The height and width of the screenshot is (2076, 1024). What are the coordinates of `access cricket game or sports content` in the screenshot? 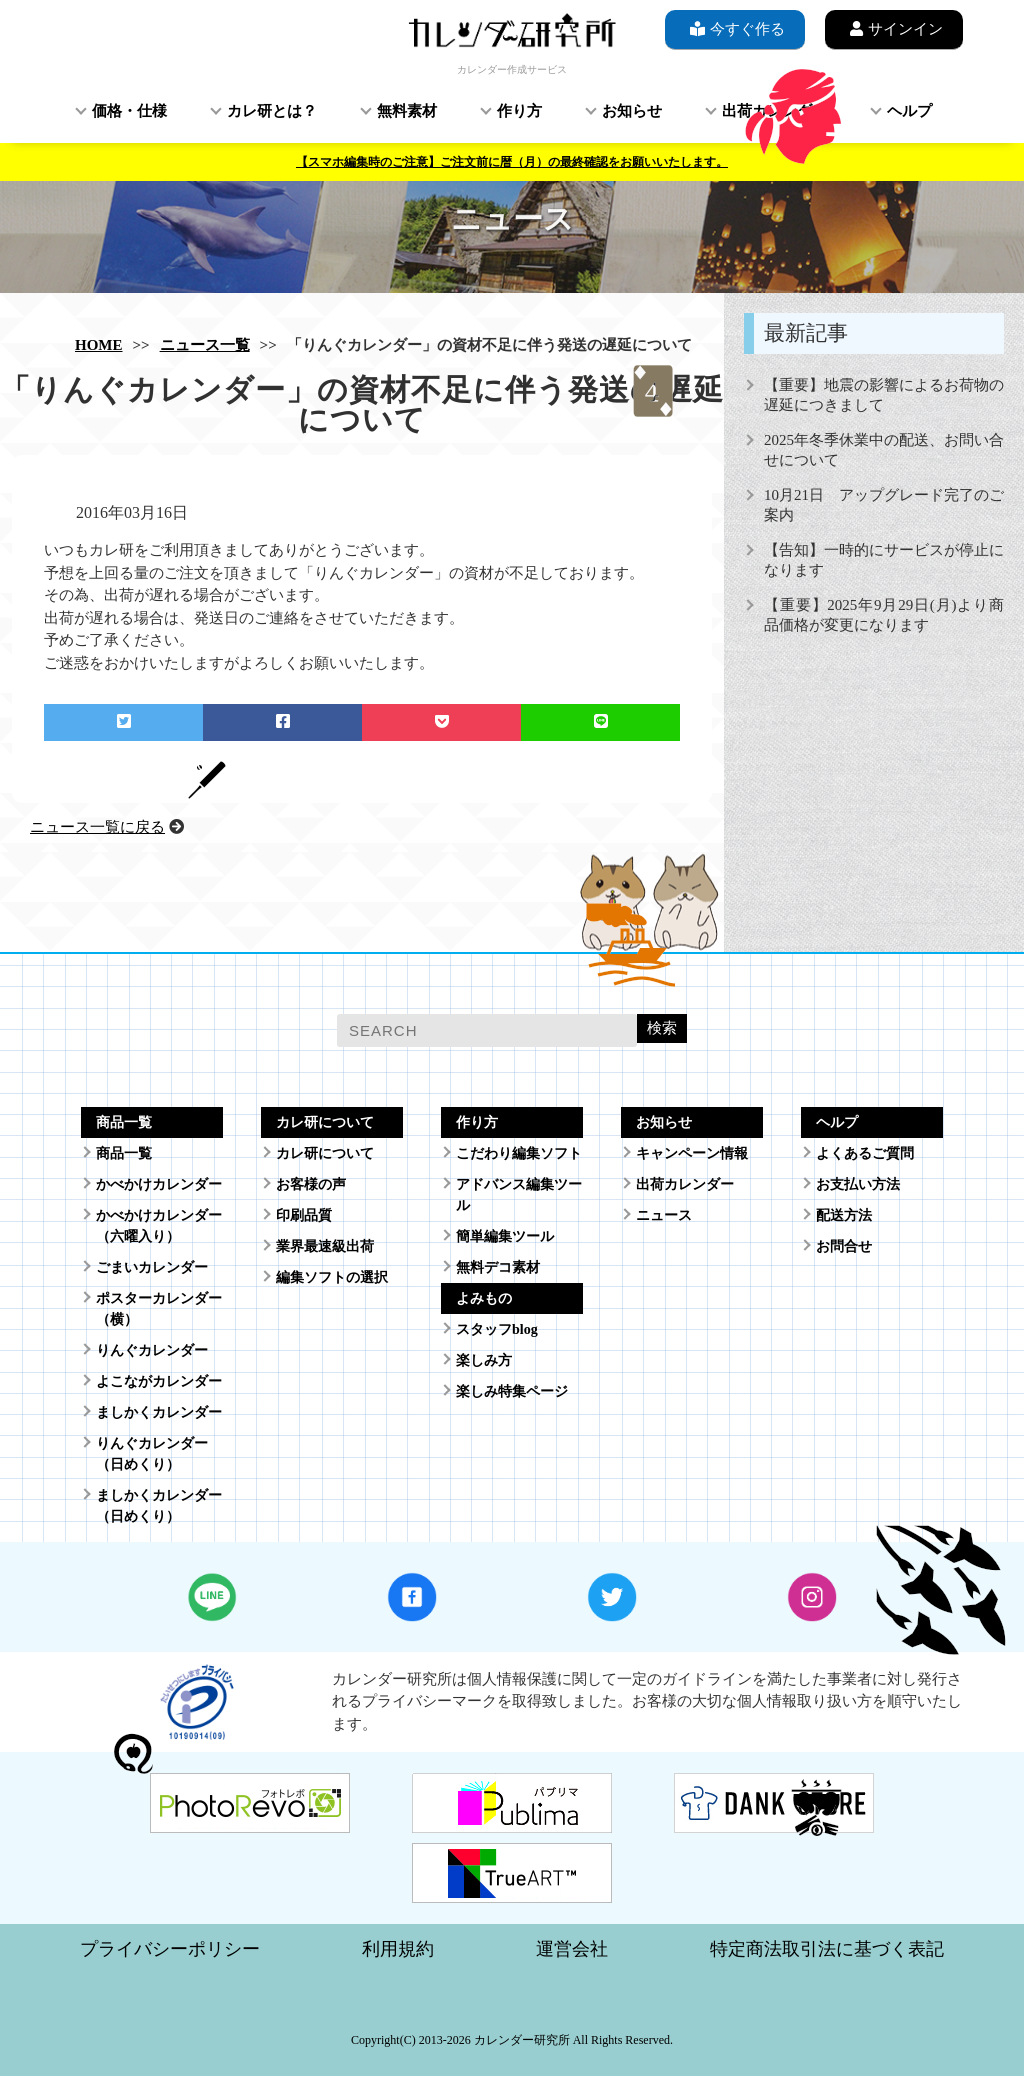 It's located at (207, 780).